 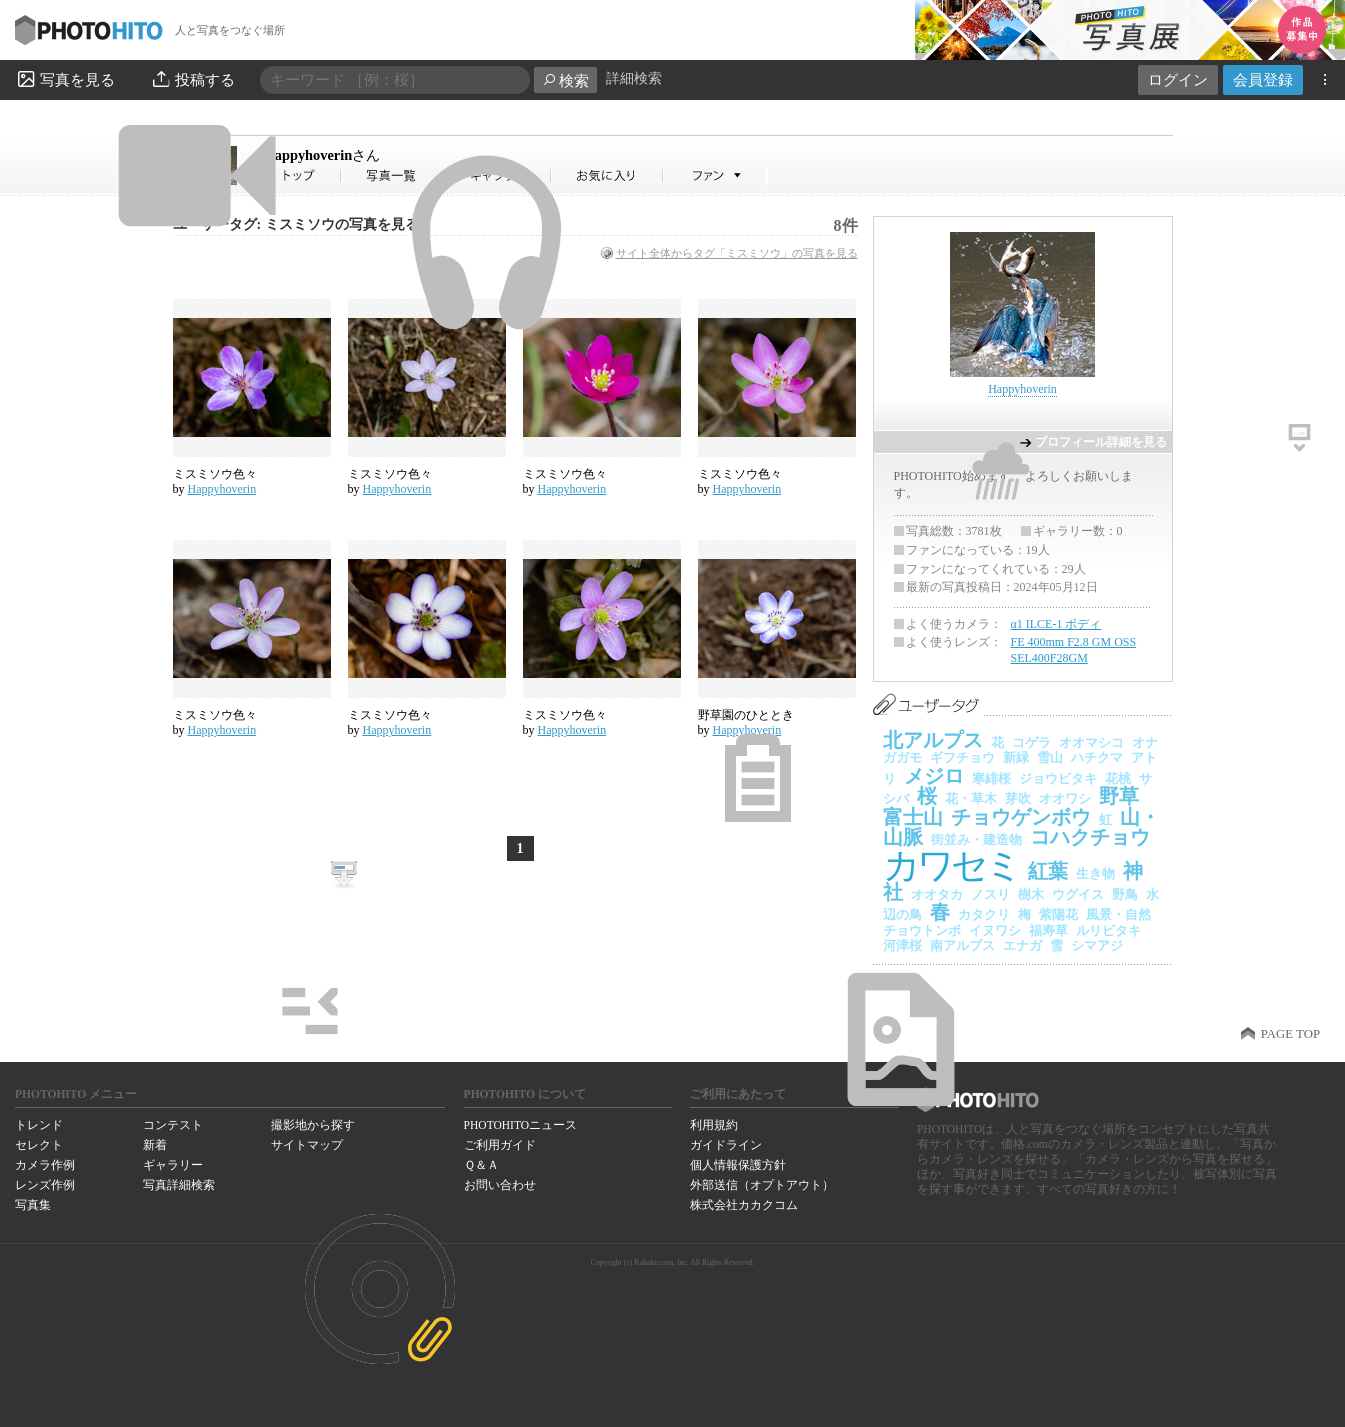 What do you see at coordinates (1001, 471) in the screenshot?
I see `indicates rainy weather conditions` at bounding box center [1001, 471].